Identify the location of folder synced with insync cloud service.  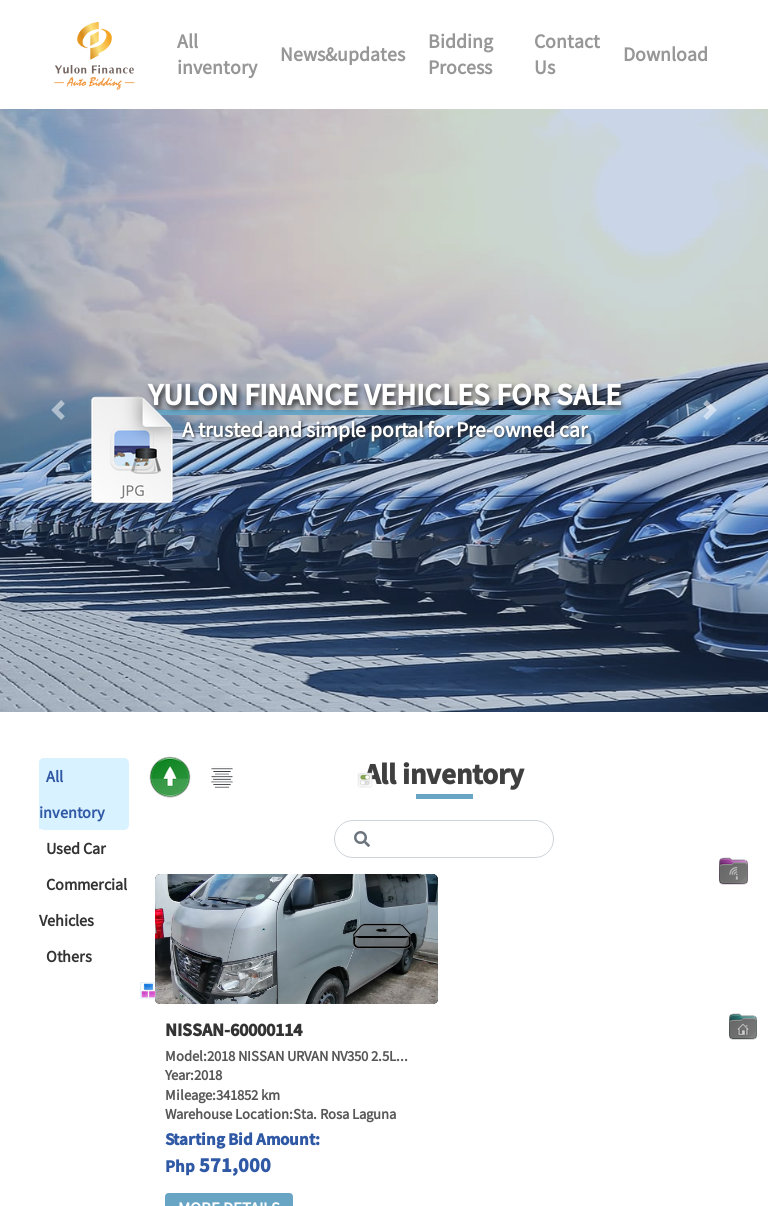
(733, 870).